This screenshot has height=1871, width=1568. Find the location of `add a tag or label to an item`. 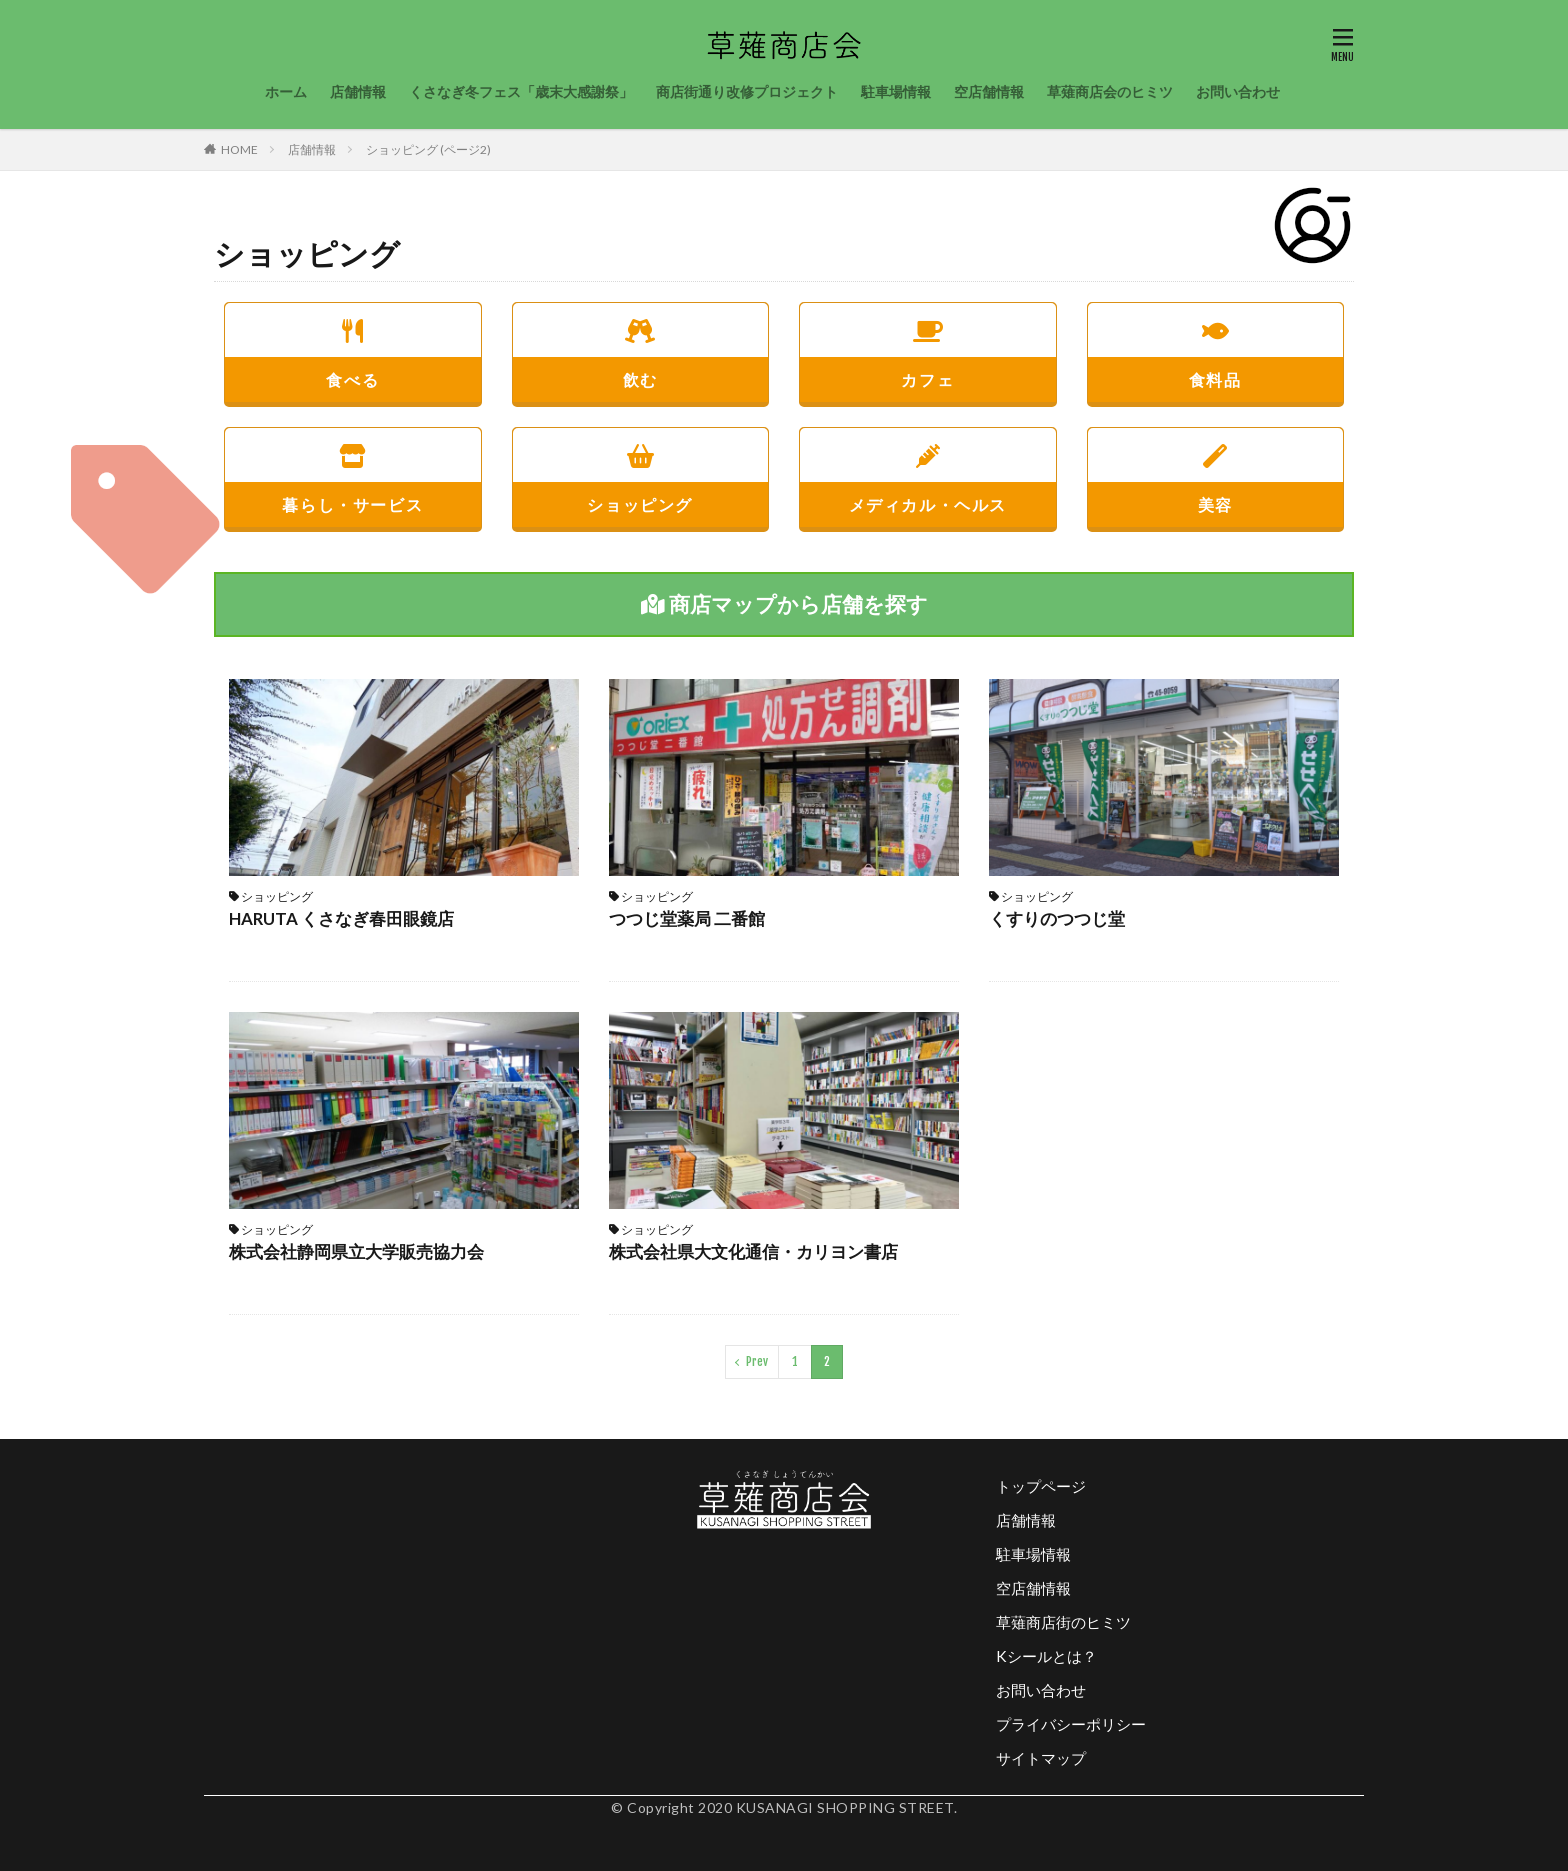

add a tag or label to an item is located at coordinates (137, 511).